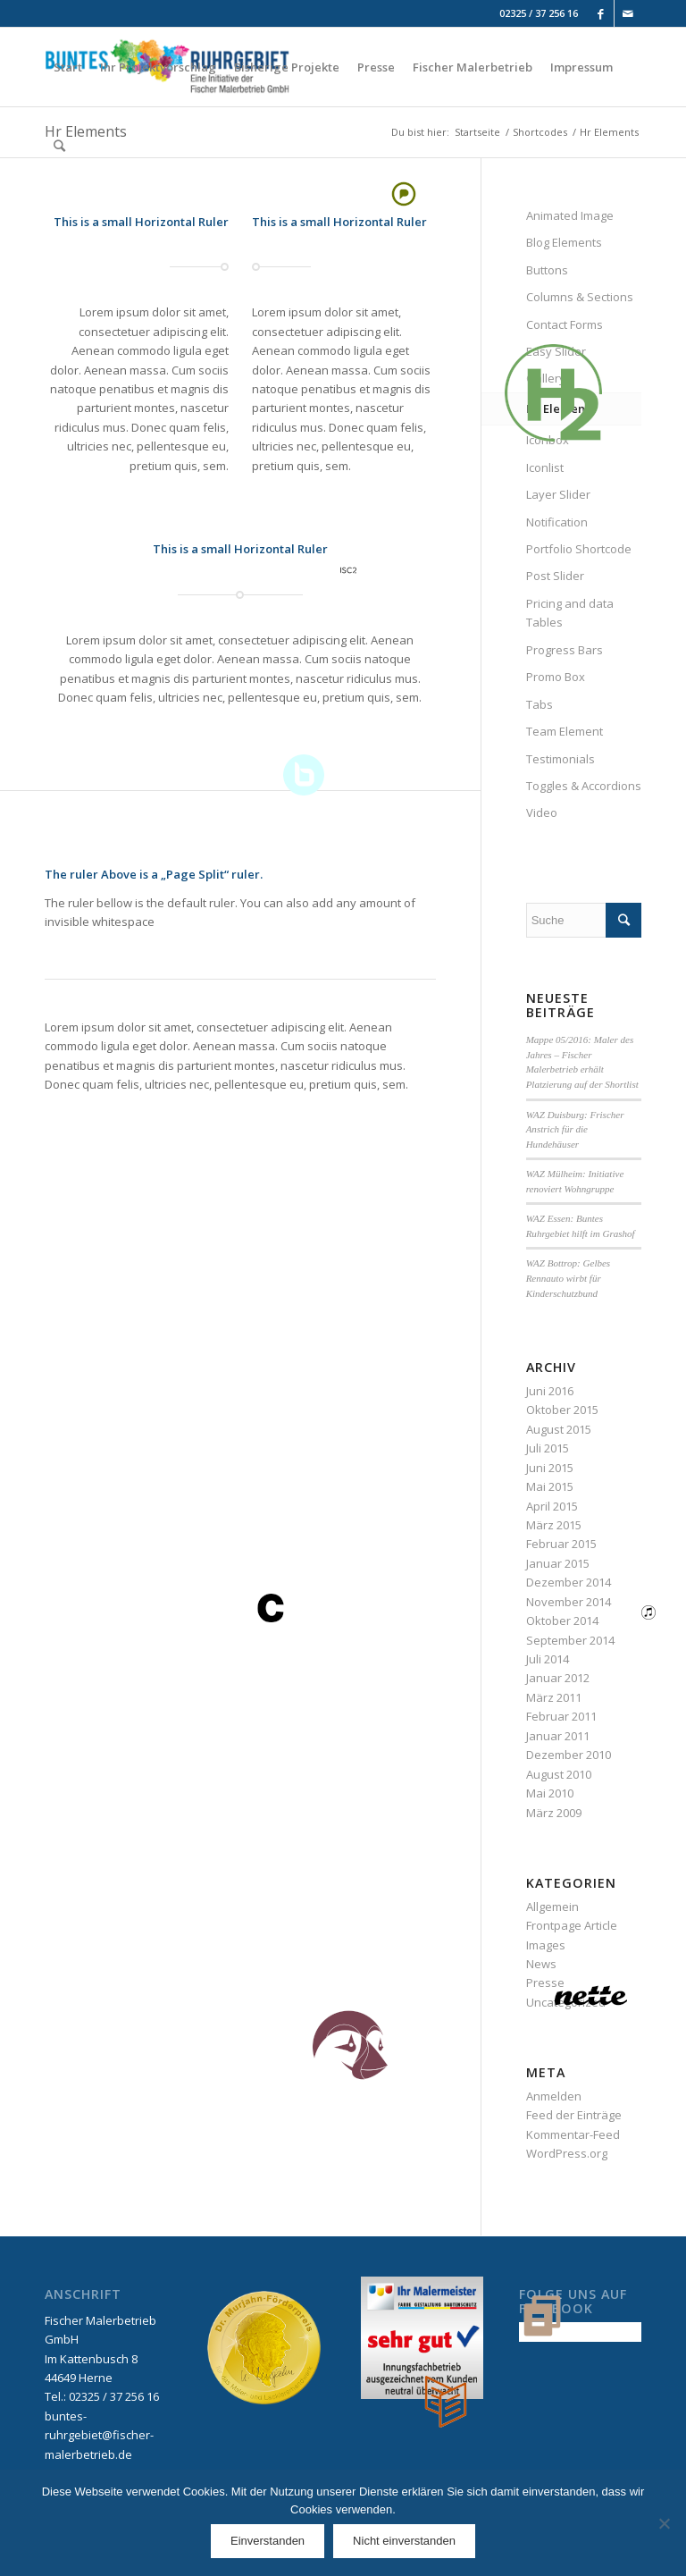 Image resolution: width=686 pixels, height=2576 pixels. I want to click on copy file to clipboard, so click(542, 2316).